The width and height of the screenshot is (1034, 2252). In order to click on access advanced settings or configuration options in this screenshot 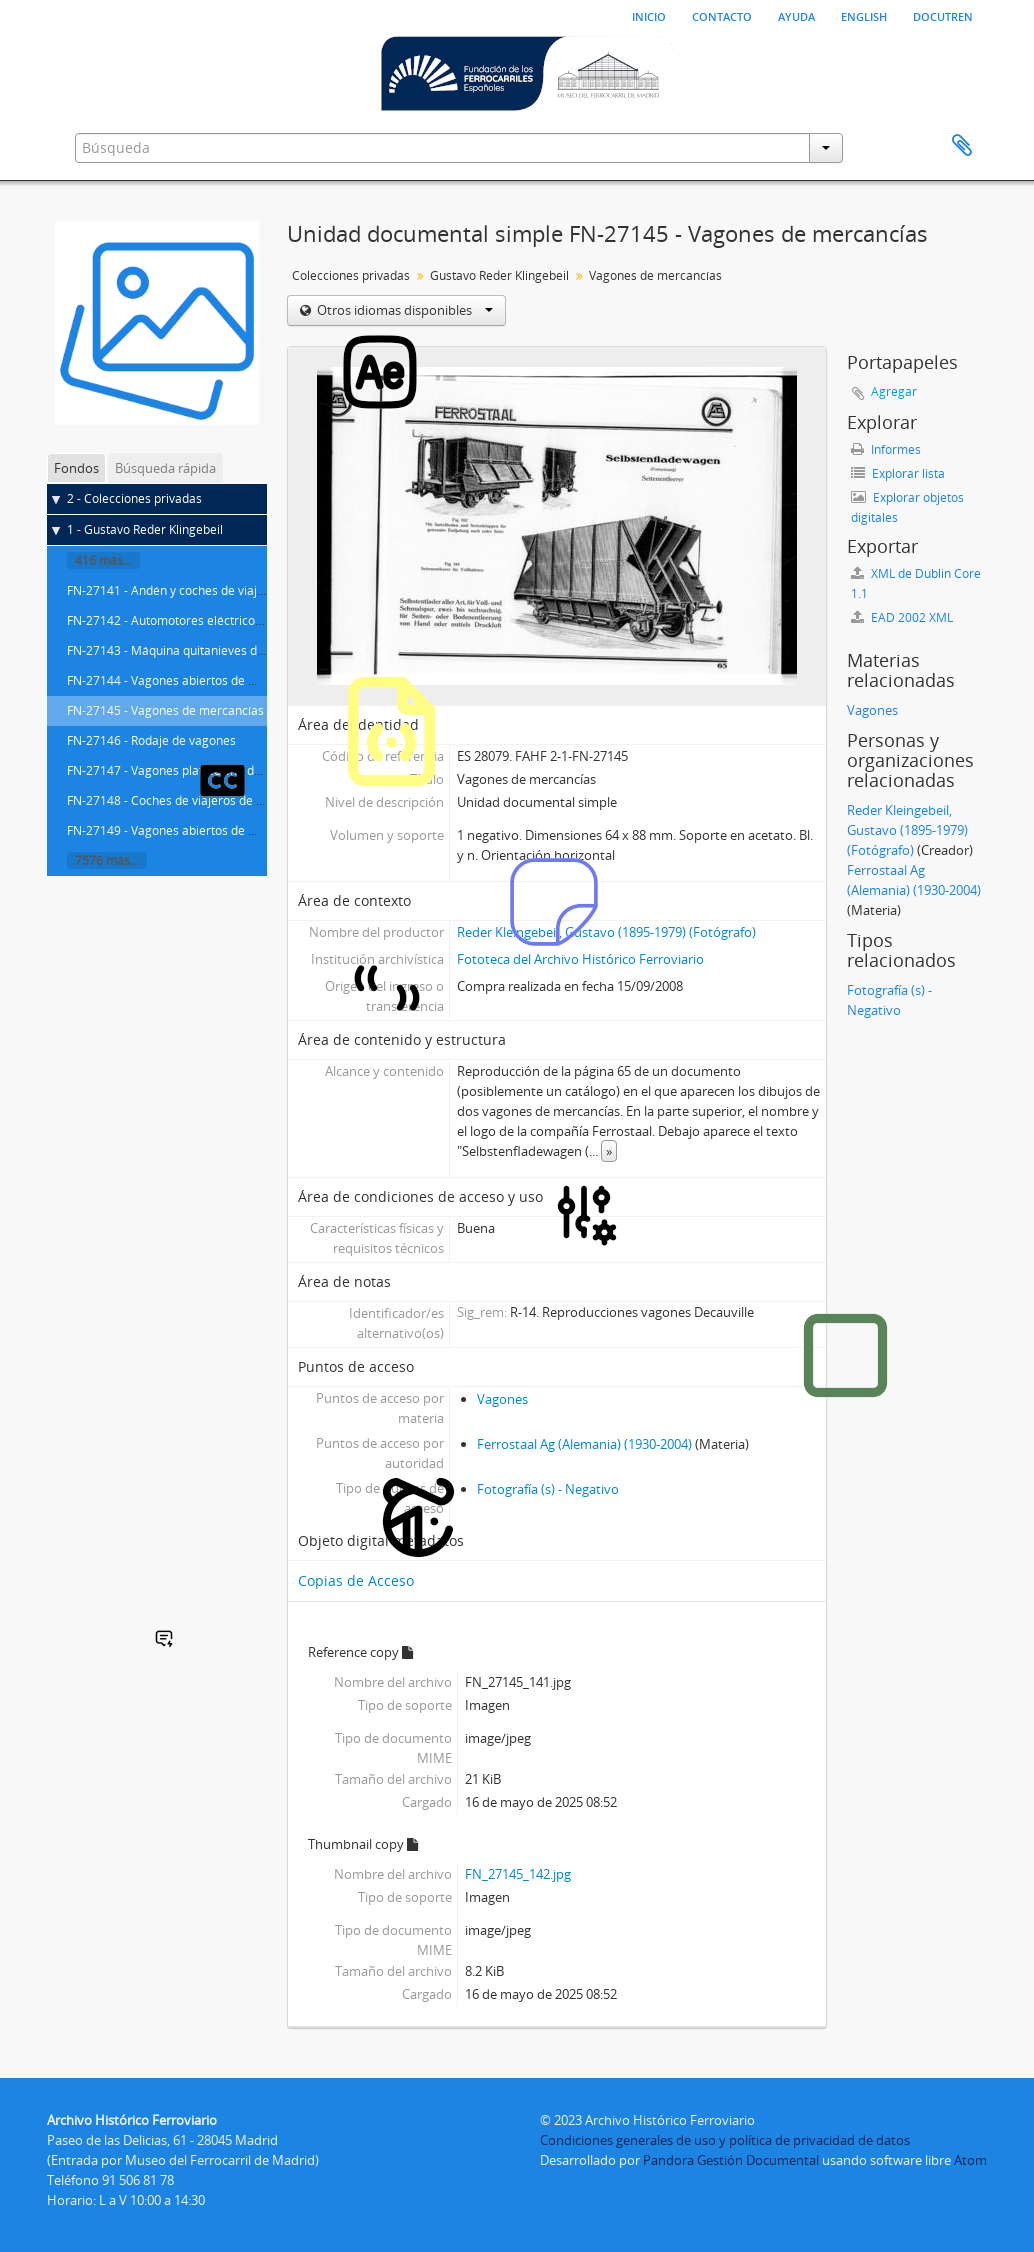, I will do `click(584, 1212)`.